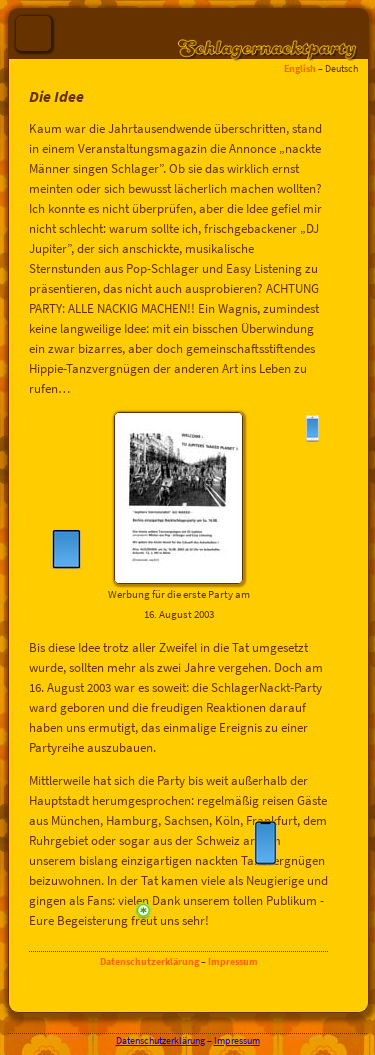  Describe the element at coordinates (143, 910) in the screenshot. I see `indicates a generic or unspecified item type` at that location.